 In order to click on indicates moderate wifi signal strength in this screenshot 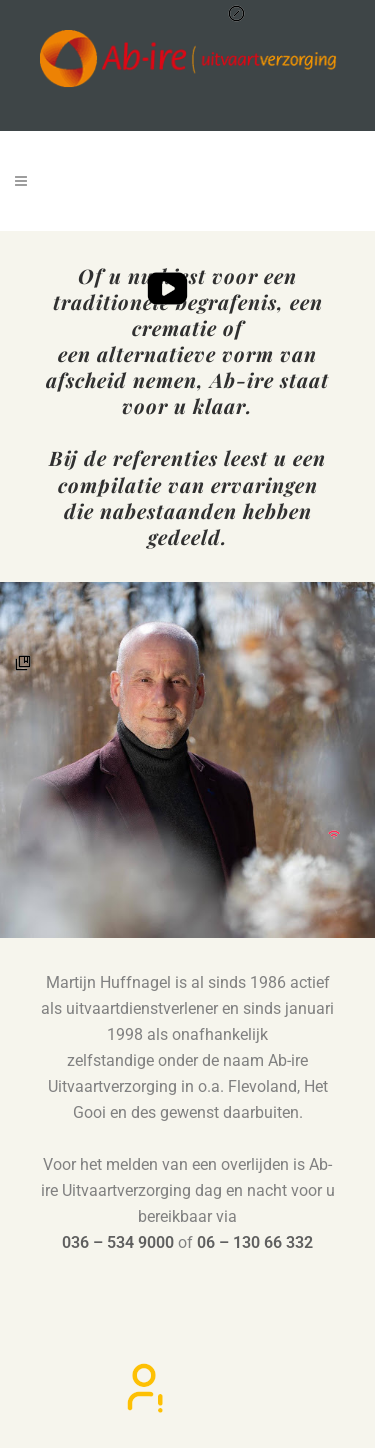, I will do `click(334, 833)`.